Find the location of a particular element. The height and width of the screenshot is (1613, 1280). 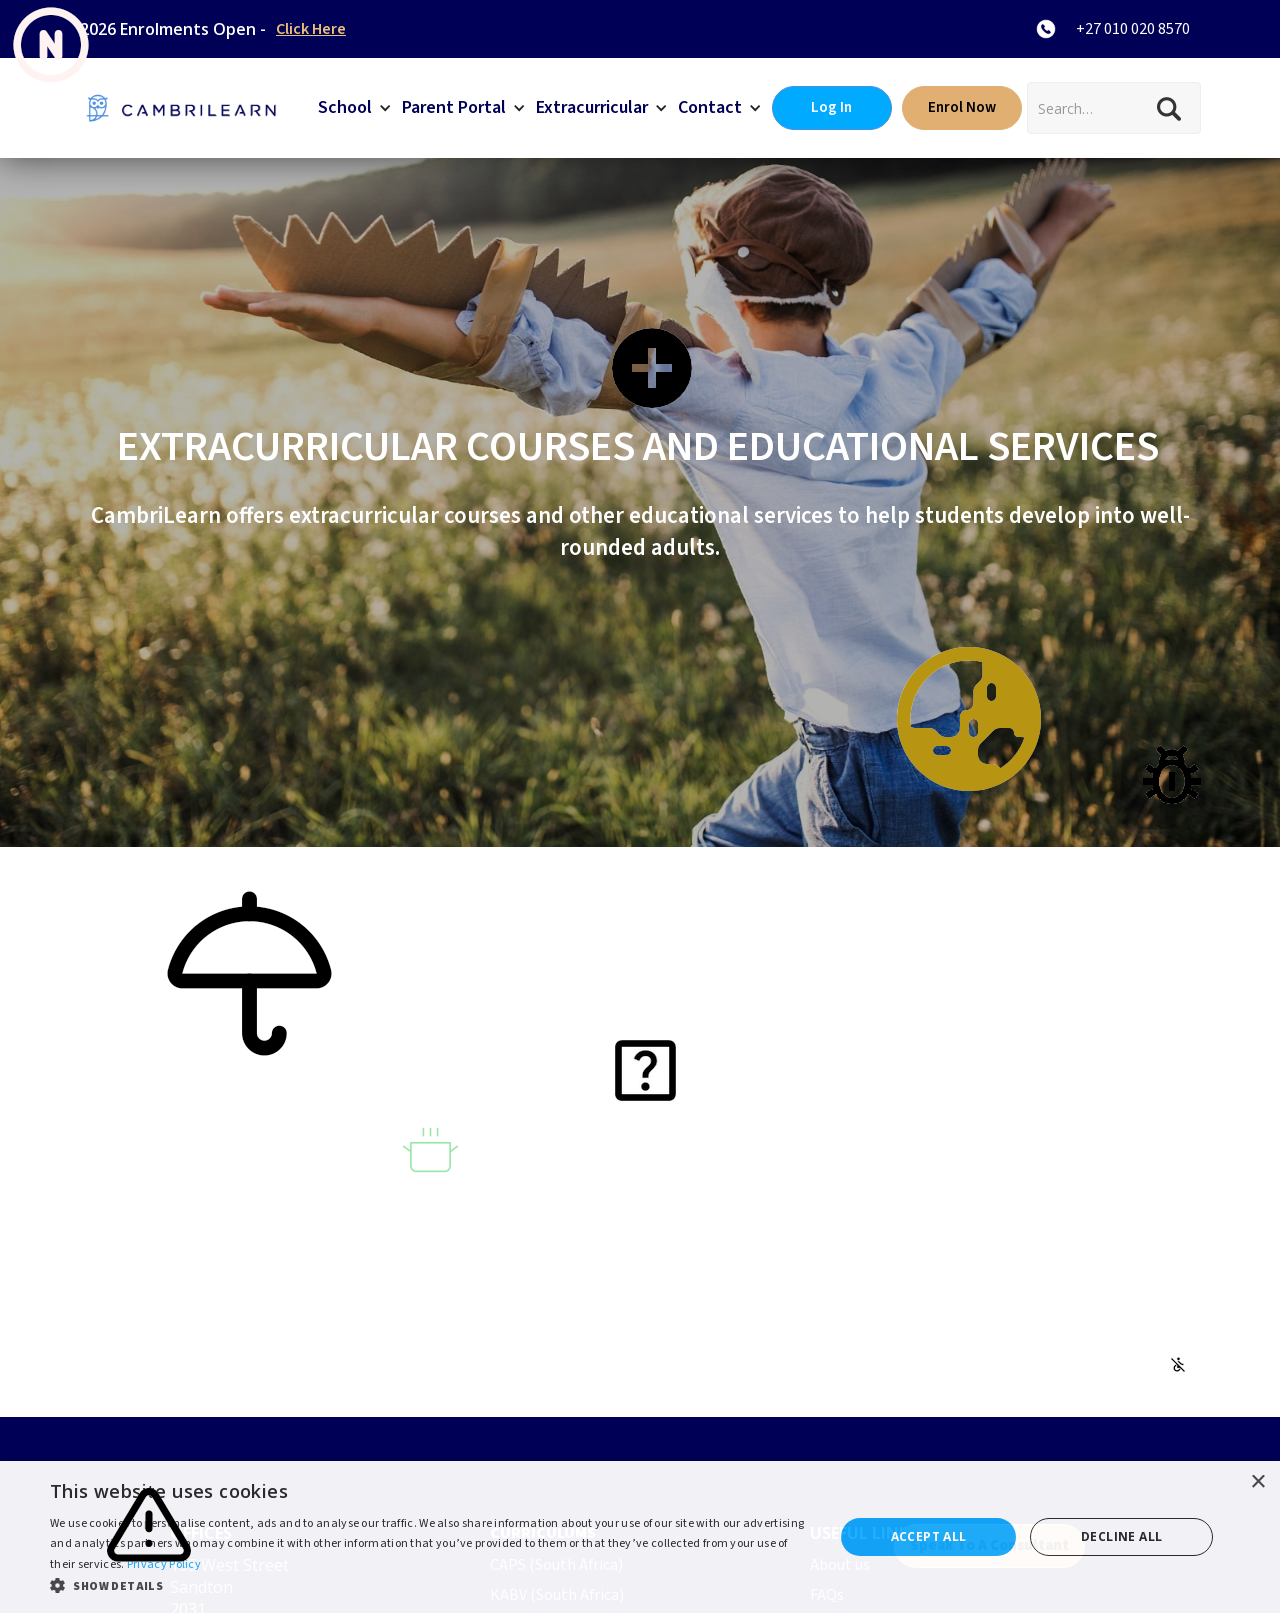

view weather protection or rain forecast is located at coordinates (249, 973).